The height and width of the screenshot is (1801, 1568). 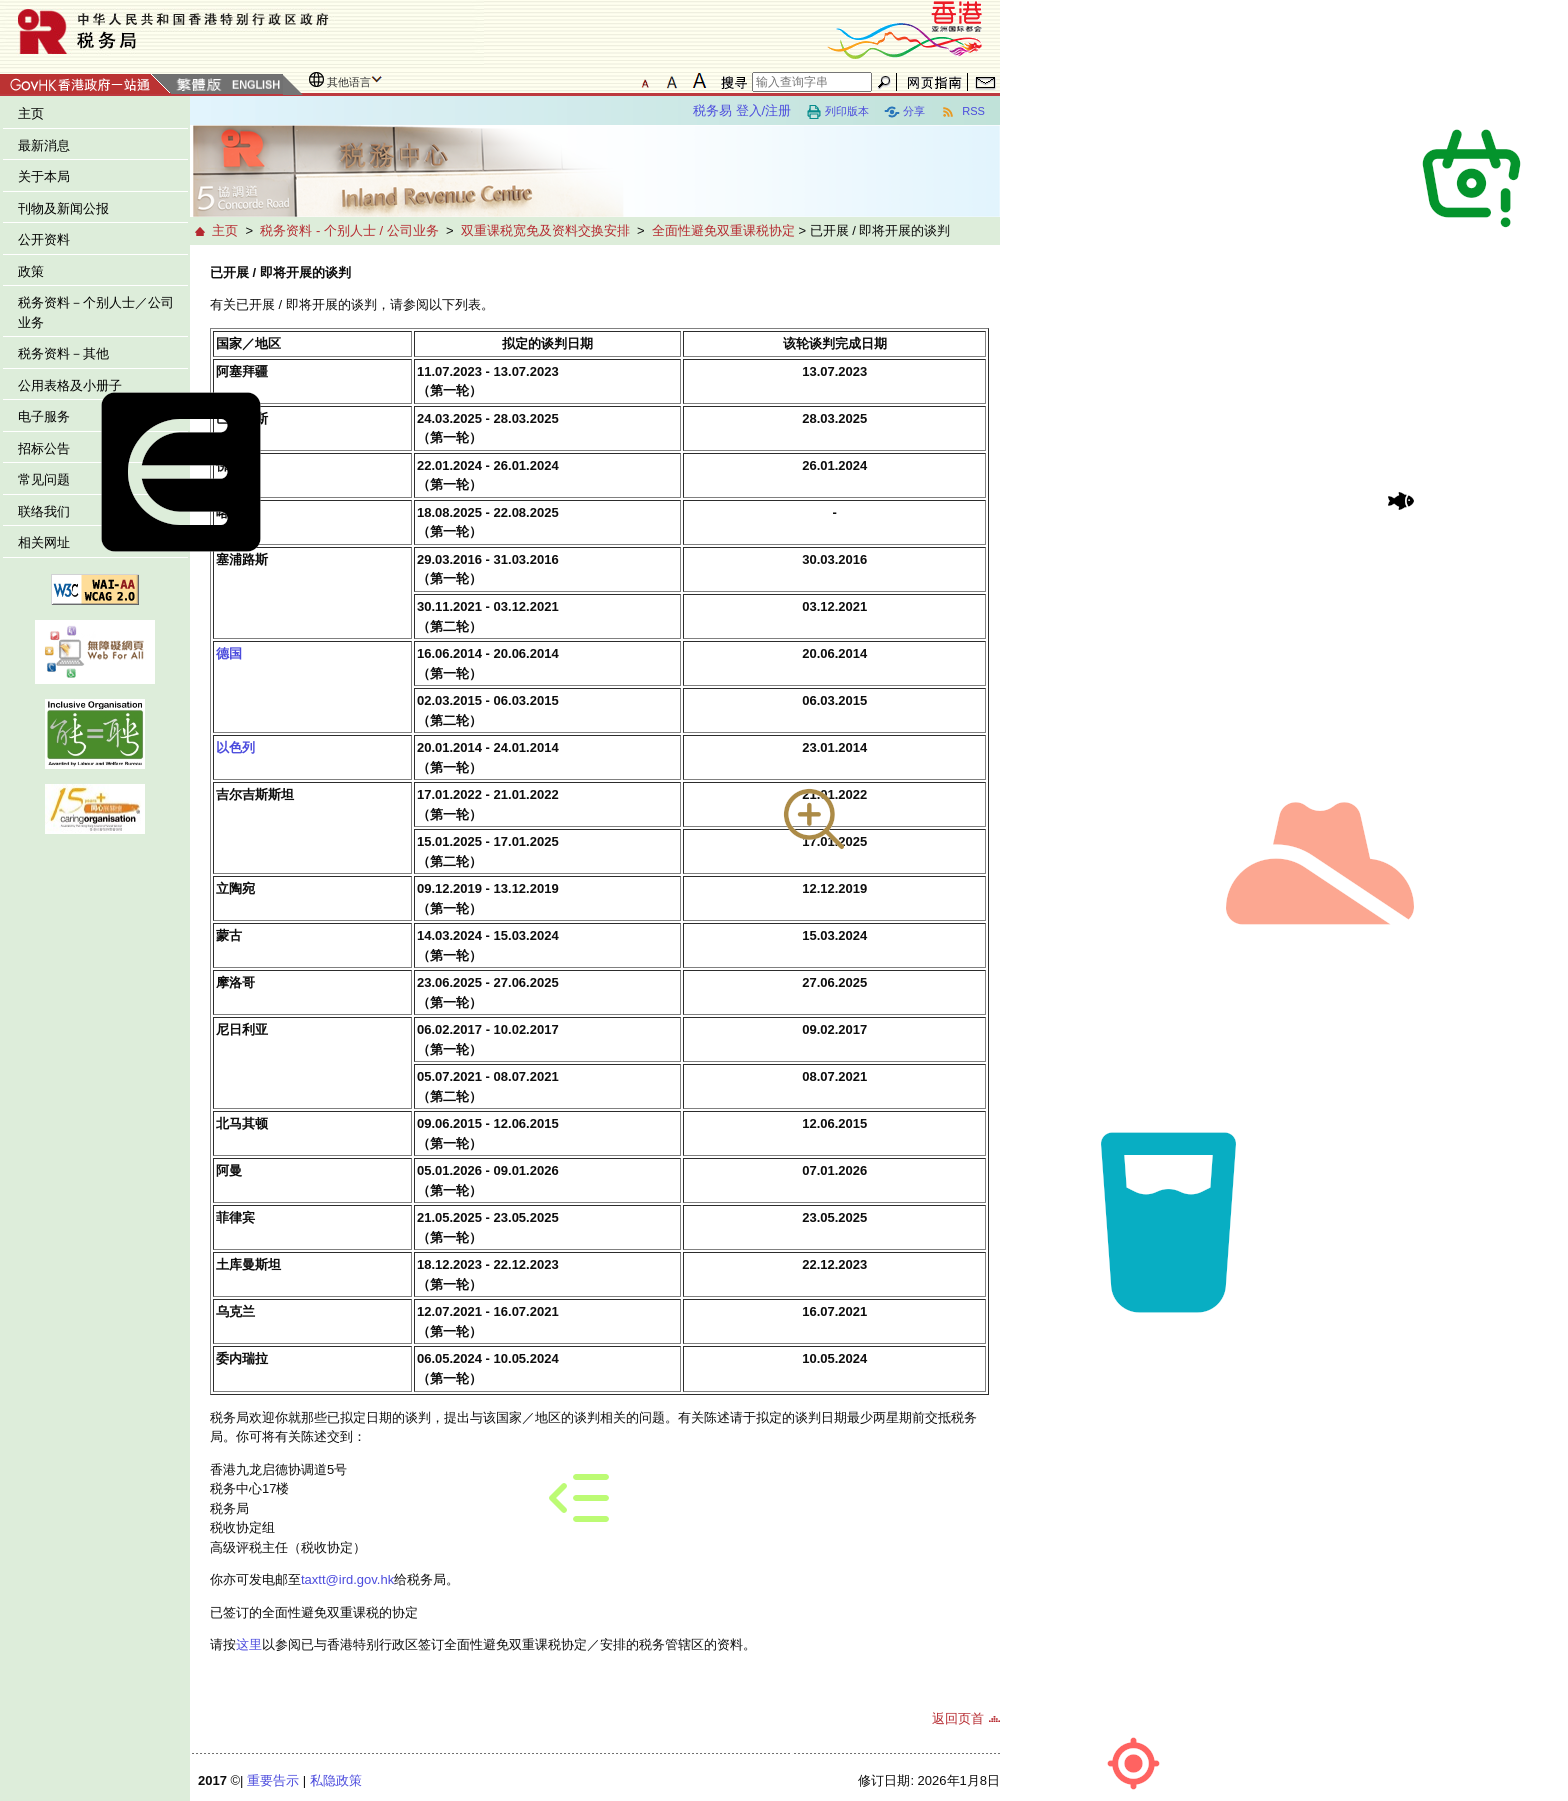 I want to click on track your water intake, so click(x=1168, y=1222).